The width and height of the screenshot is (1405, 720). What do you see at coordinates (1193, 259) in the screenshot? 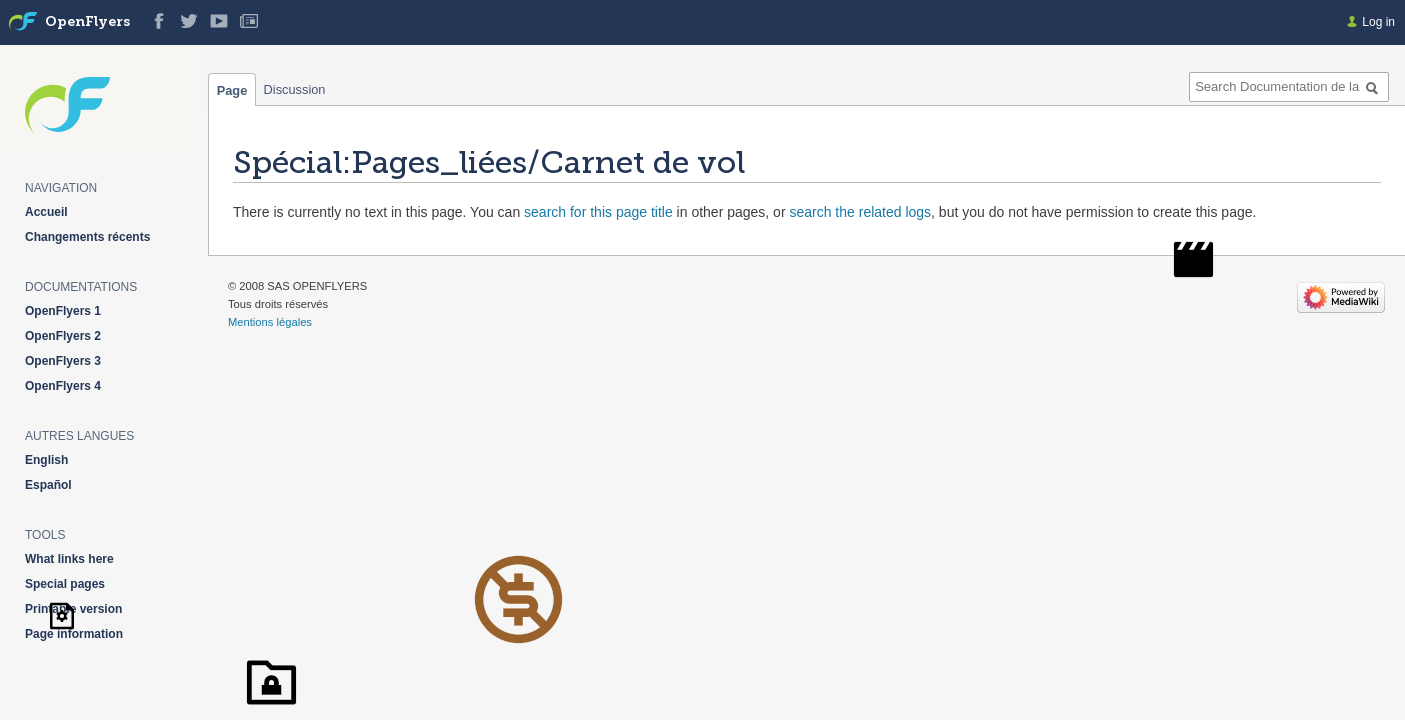
I see `access video or movie content` at bounding box center [1193, 259].